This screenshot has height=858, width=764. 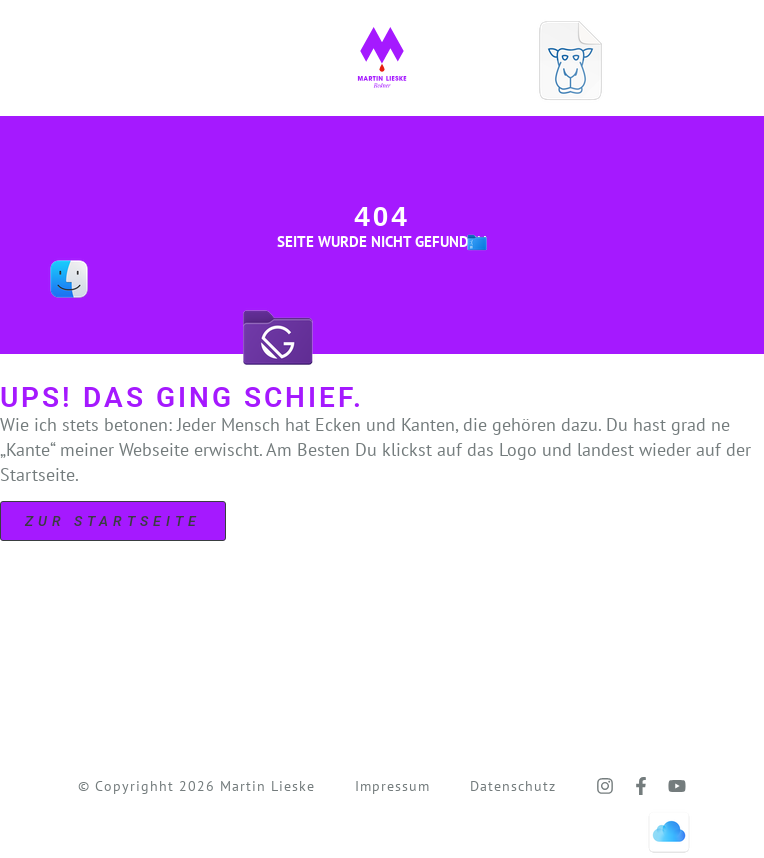 I want to click on open Finder to browse files and folders, so click(x=69, y=279).